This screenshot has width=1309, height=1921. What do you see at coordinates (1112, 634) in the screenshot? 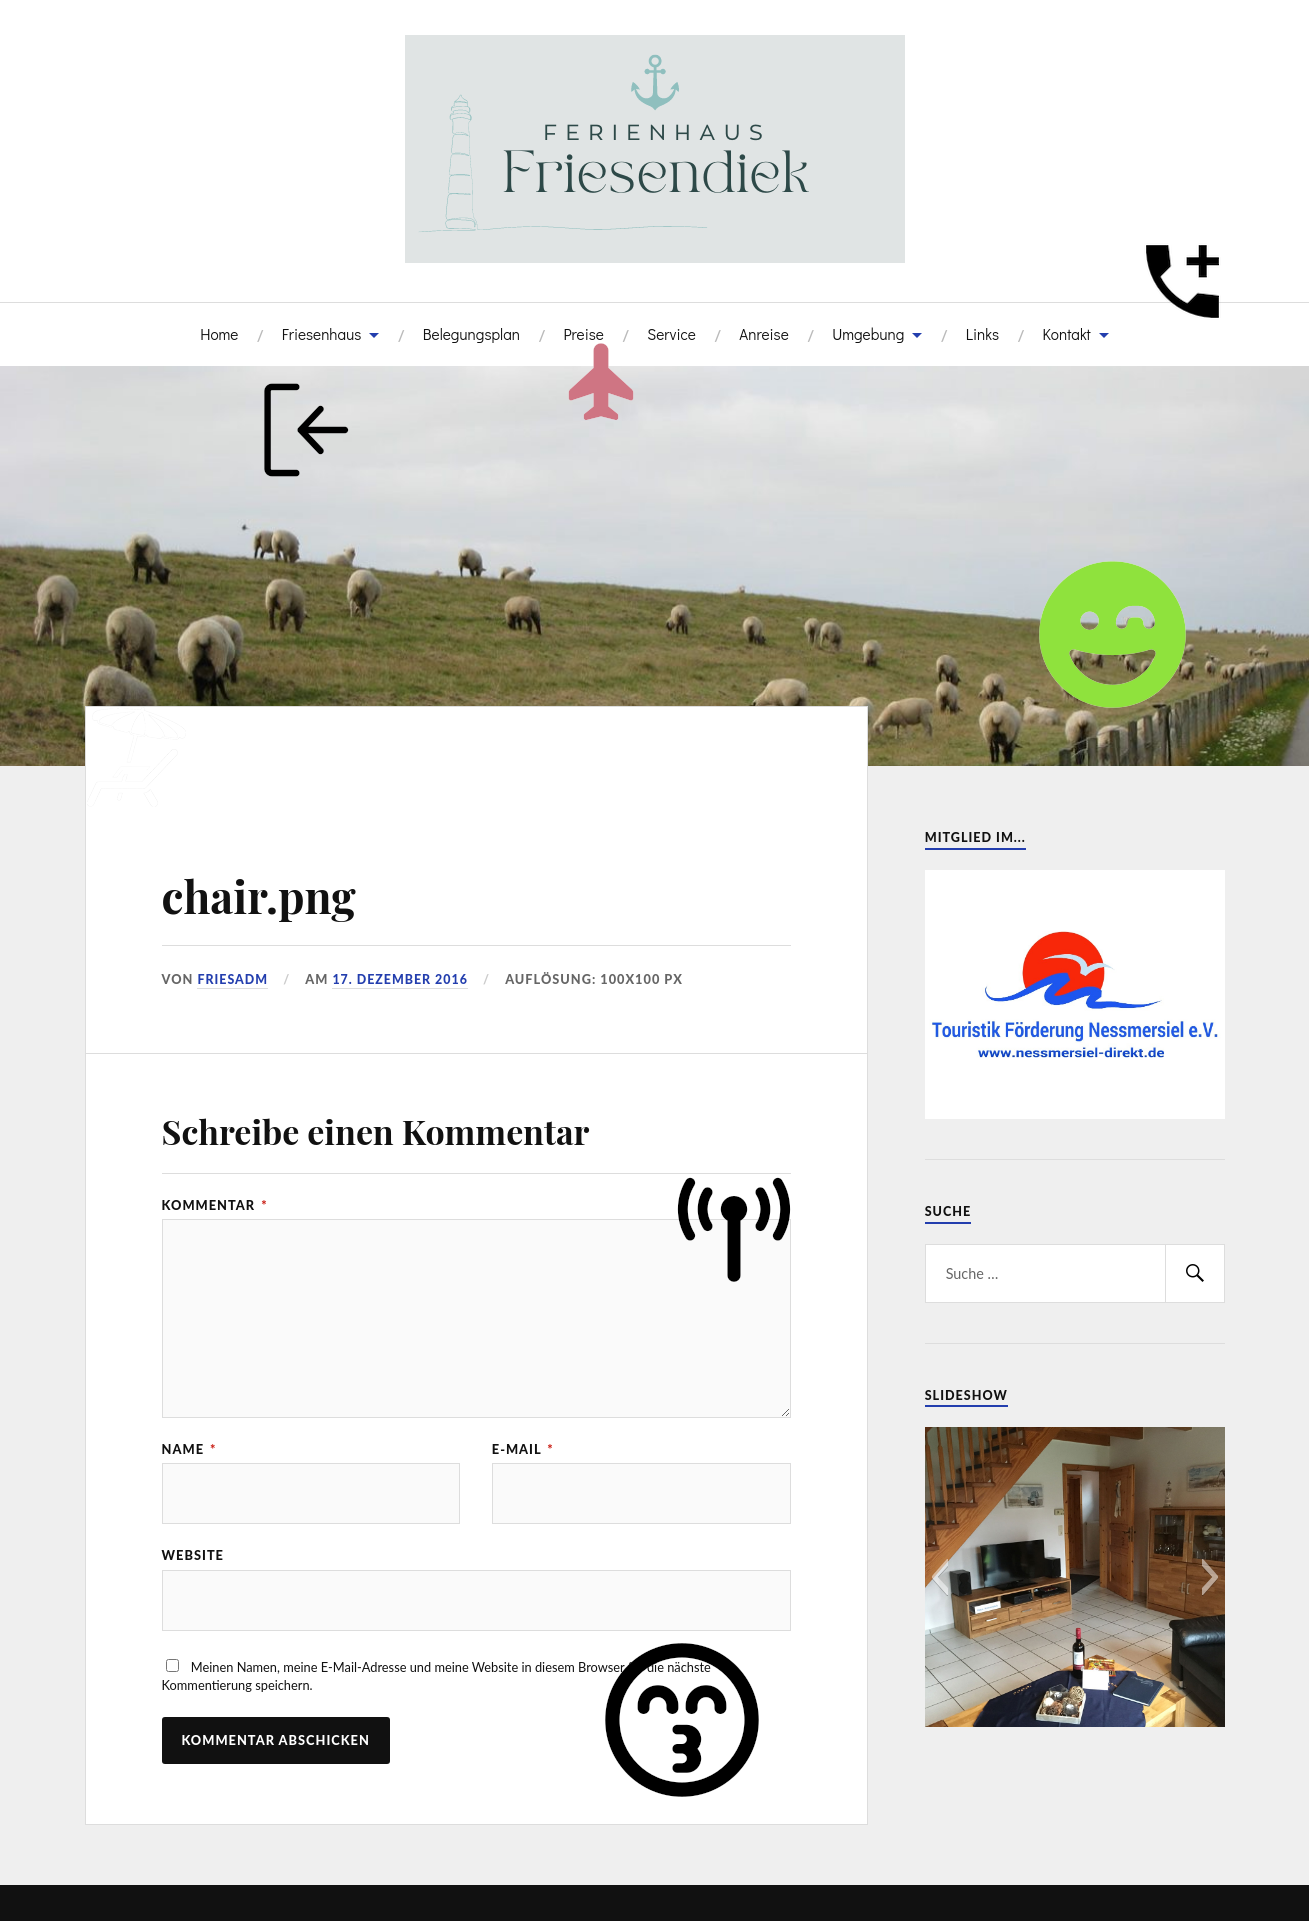
I see `add a playful or flirty reaction to a message` at bounding box center [1112, 634].